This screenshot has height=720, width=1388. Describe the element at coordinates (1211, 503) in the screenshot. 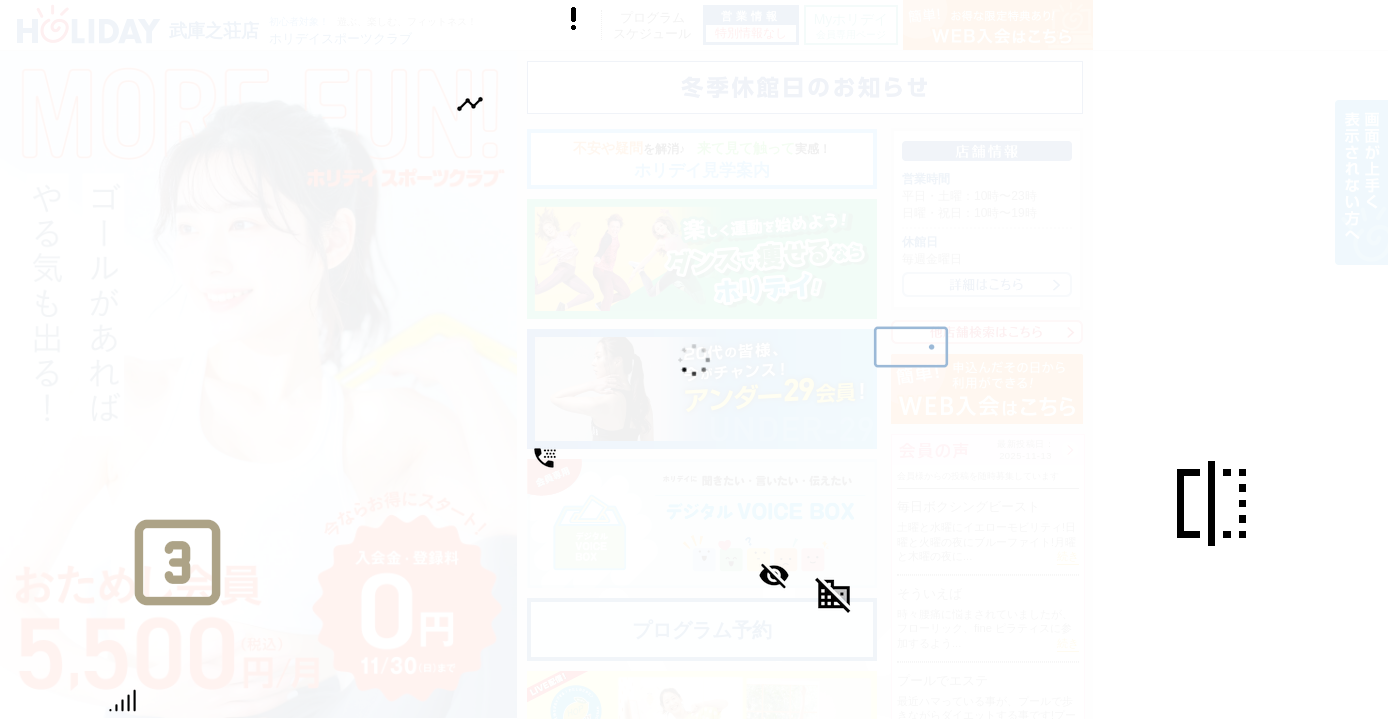

I see `flip image horizontally` at that location.